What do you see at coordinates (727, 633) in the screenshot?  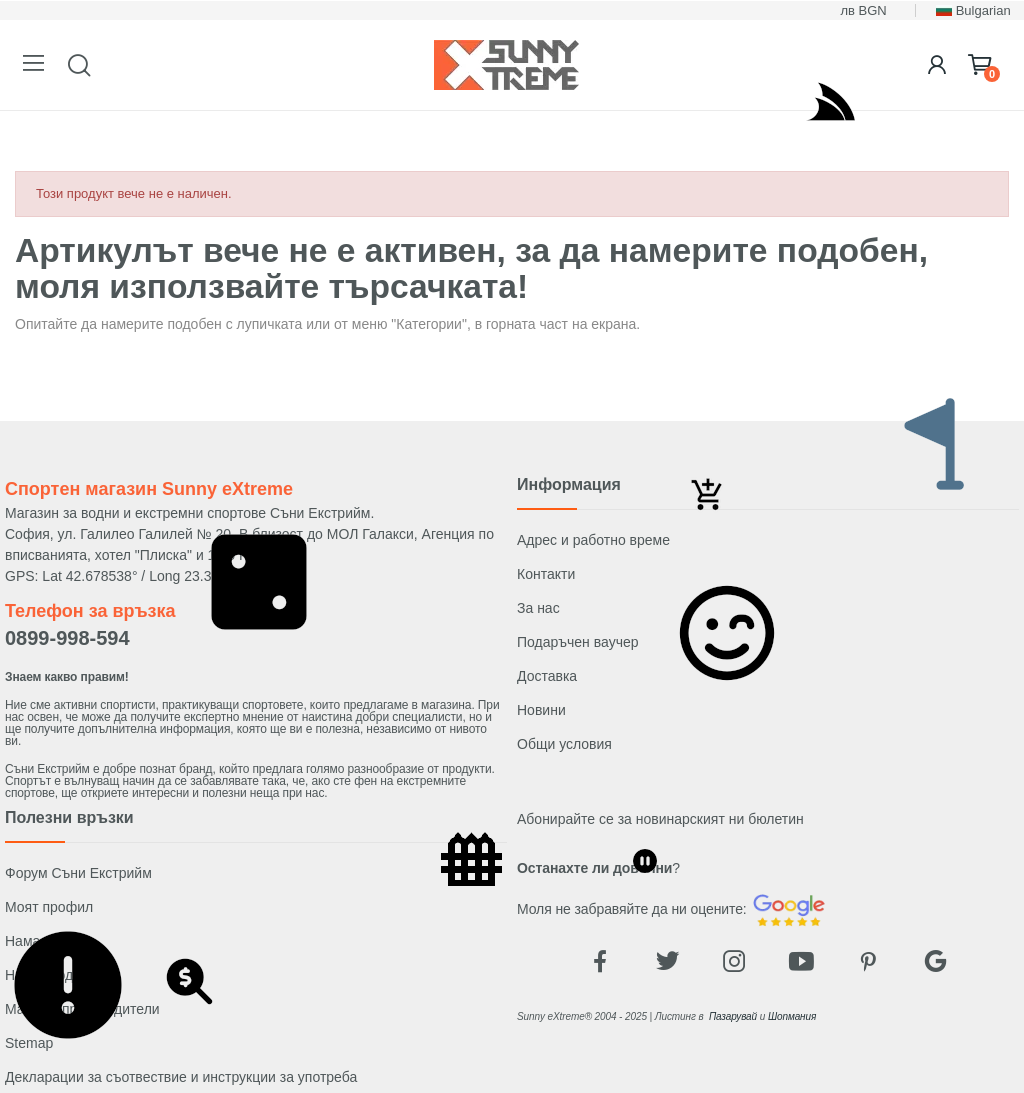 I see `insert a winking emoji or emoticon` at bounding box center [727, 633].